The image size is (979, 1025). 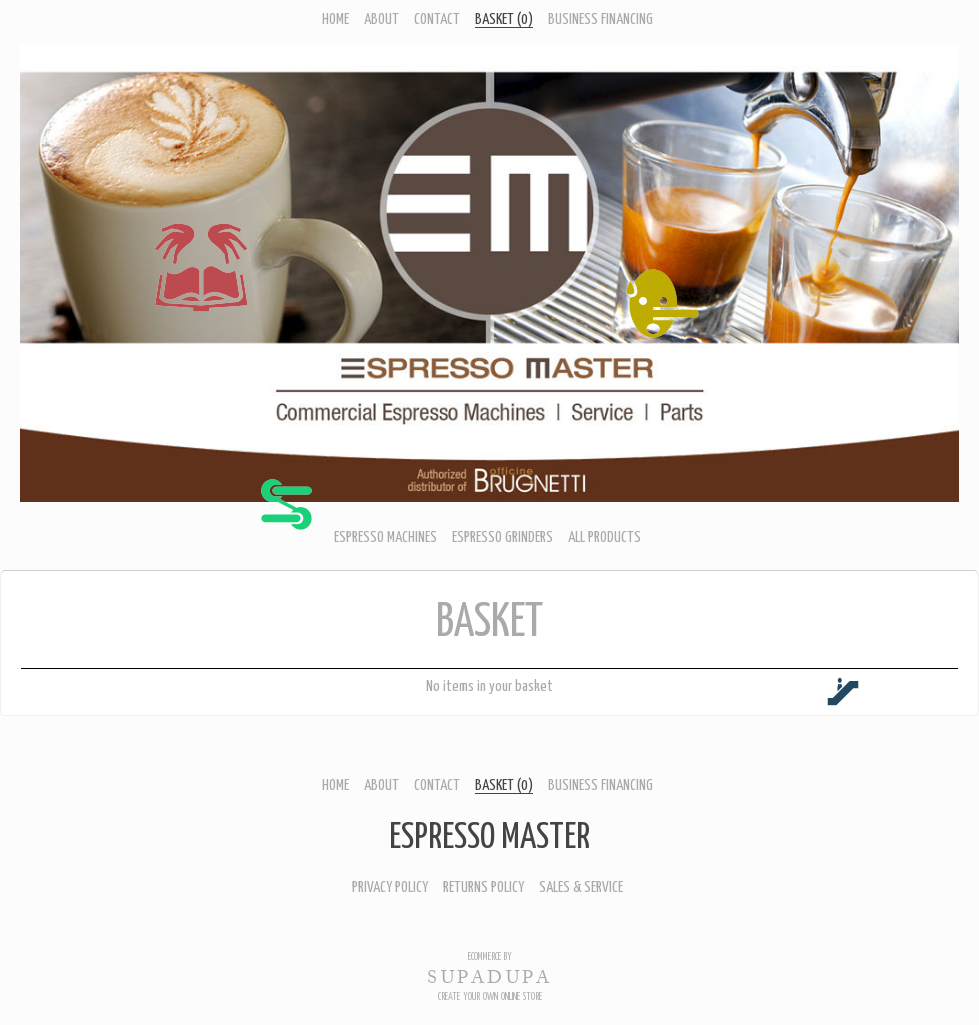 What do you see at coordinates (201, 270) in the screenshot?
I see `access tutorial or learning resources` at bounding box center [201, 270].